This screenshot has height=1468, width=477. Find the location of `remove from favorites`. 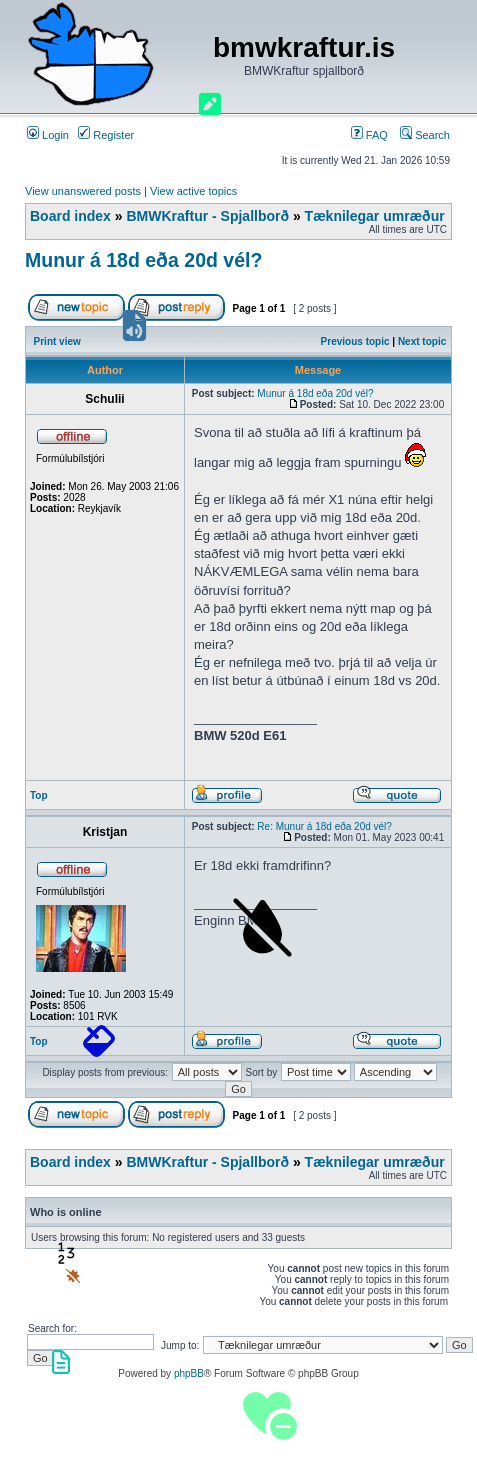

remove from favorites is located at coordinates (270, 1413).